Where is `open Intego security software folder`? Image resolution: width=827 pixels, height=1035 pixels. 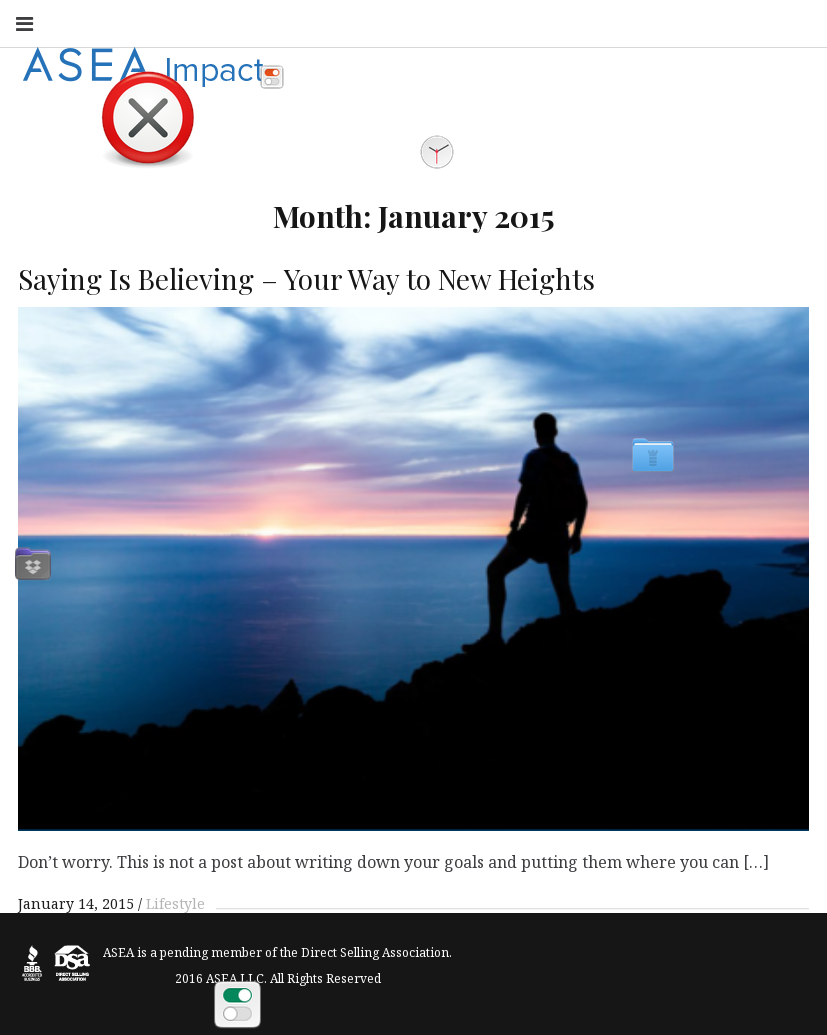
open Intego security software folder is located at coordinates (653, 455).